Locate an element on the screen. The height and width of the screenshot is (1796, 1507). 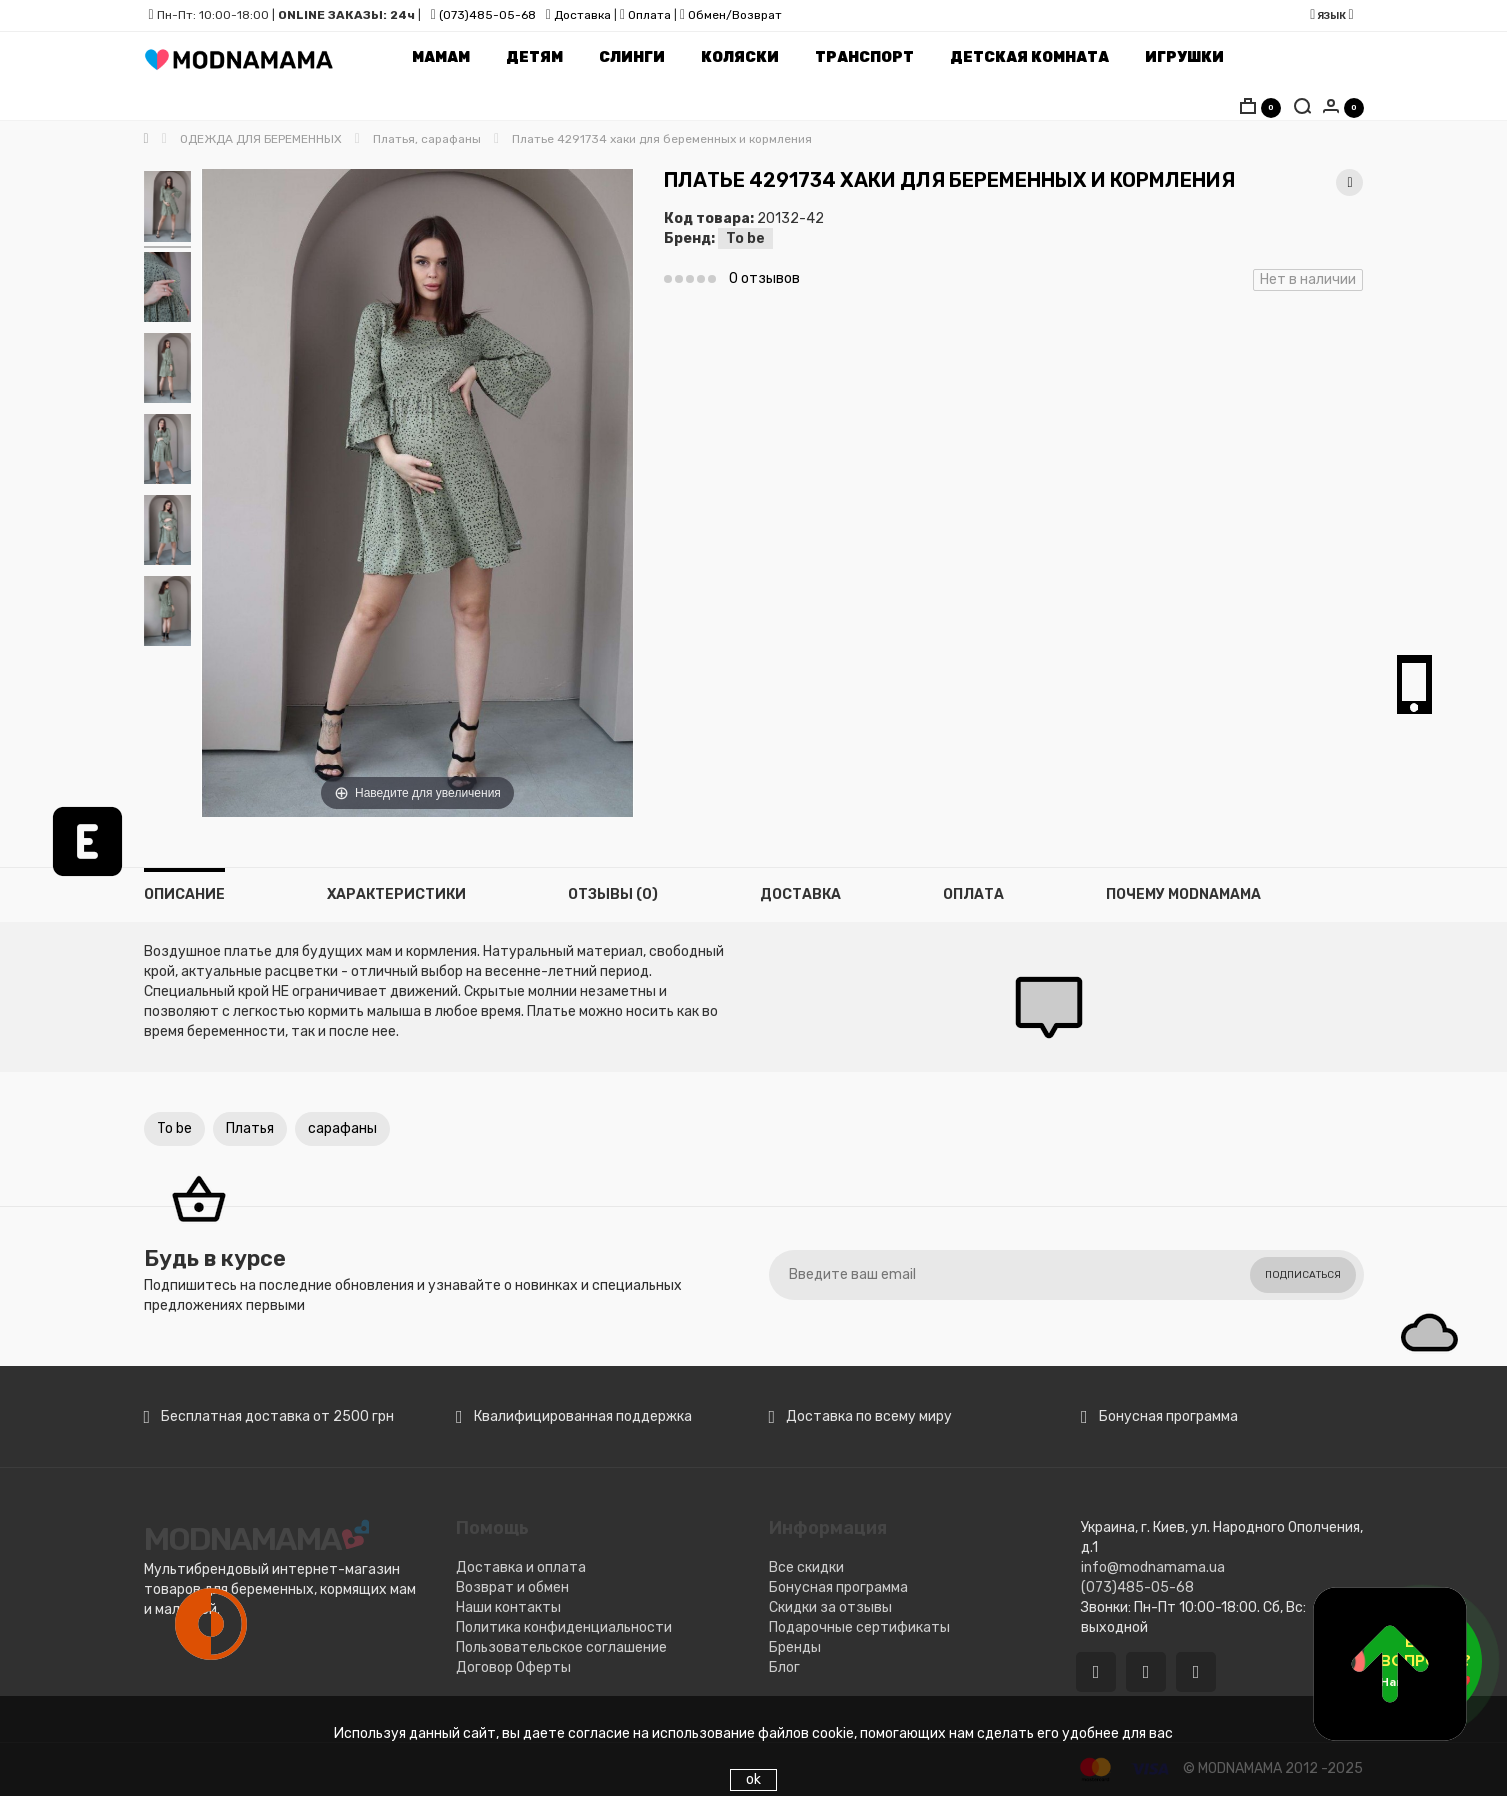
toggle invert colors mode is located at coordinates (211, 1624).